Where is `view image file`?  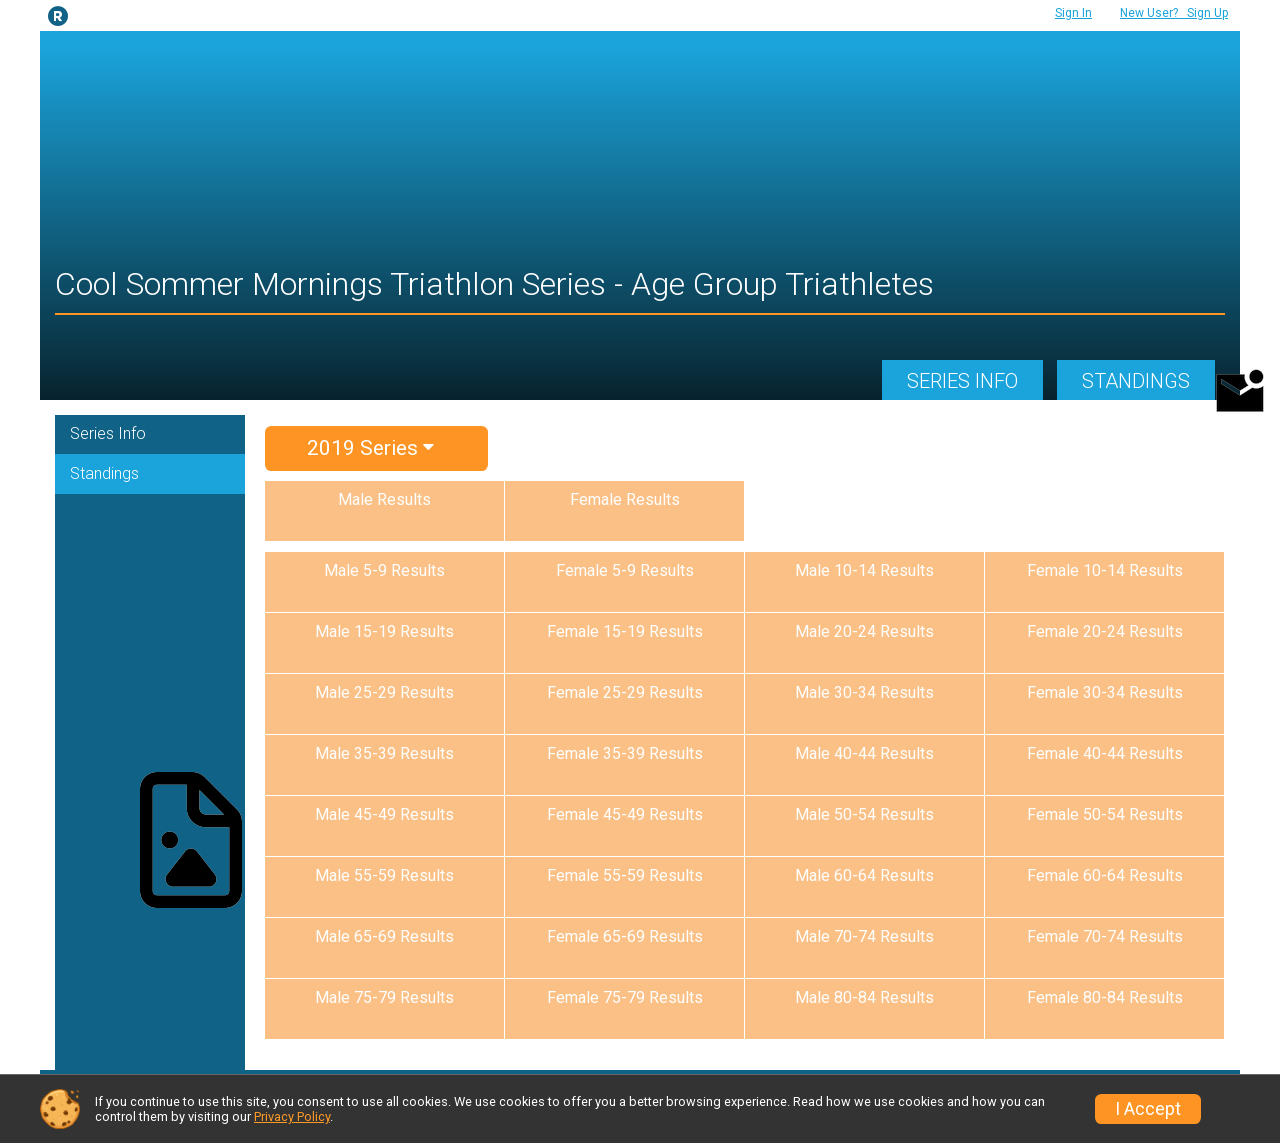 view image file is located at coordinates (191, 840).